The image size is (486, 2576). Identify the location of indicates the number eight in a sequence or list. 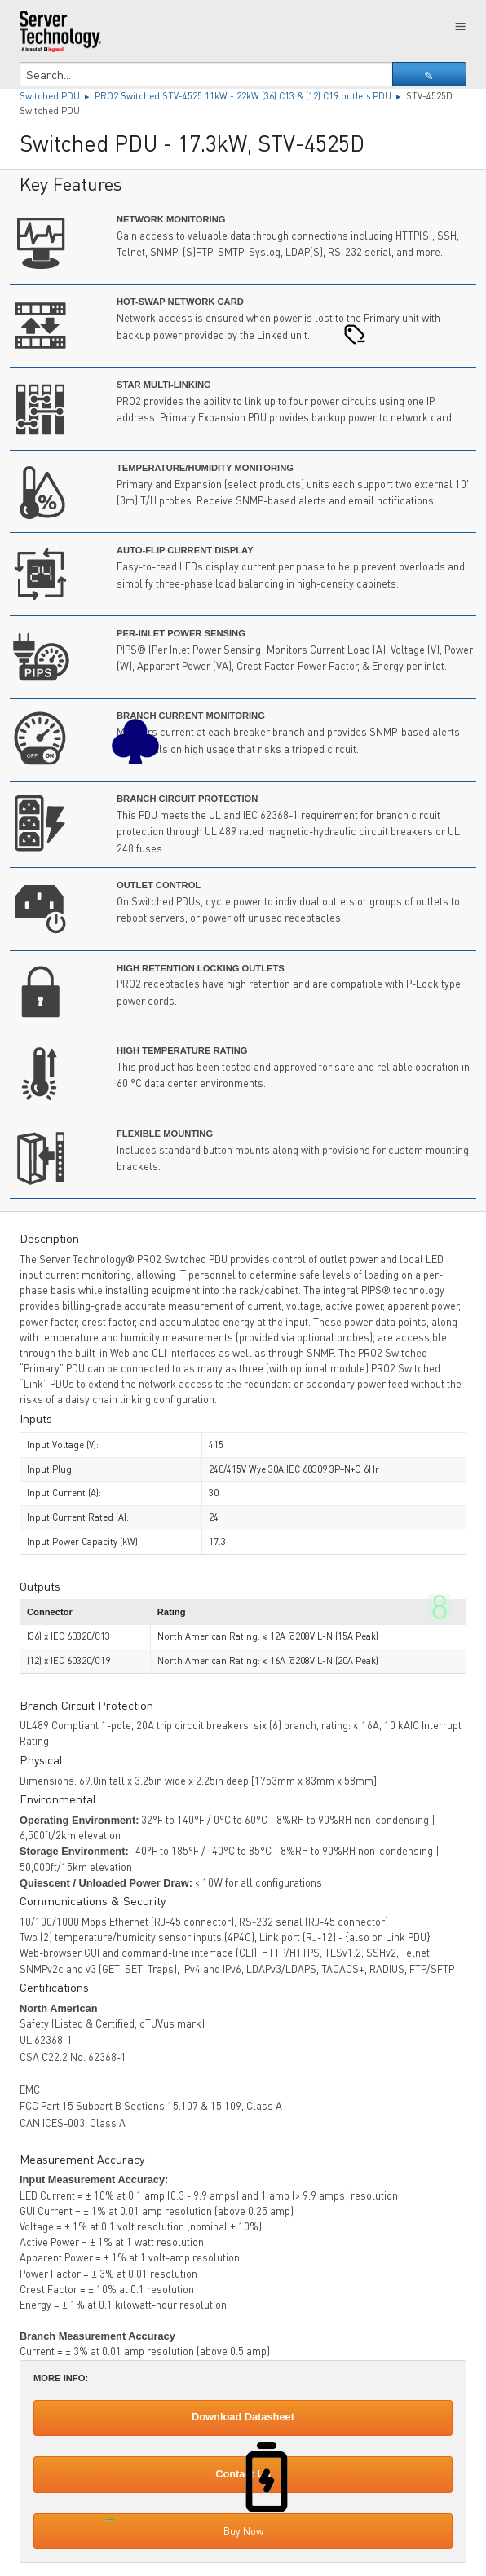
(440, 1607).